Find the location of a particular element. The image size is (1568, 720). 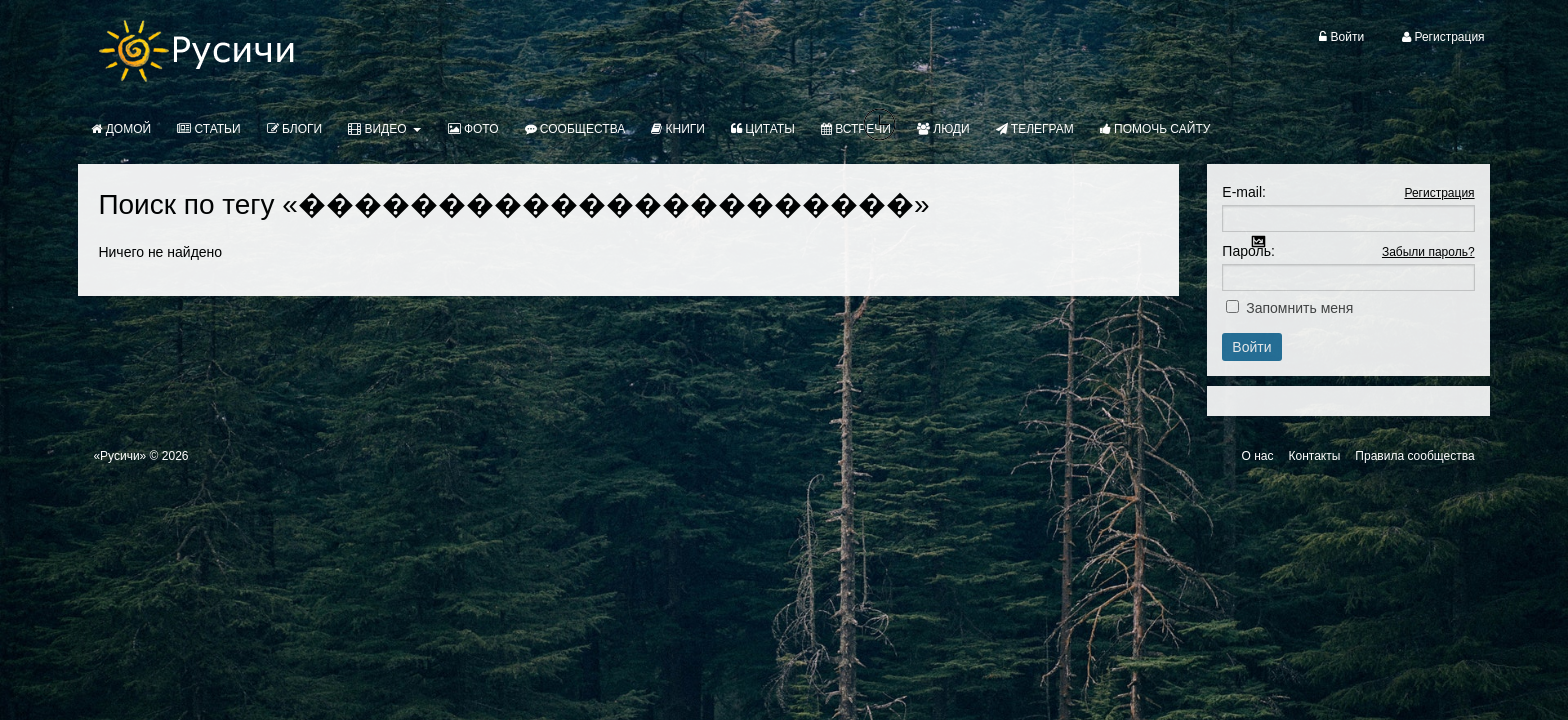

view current time is located at coordinates (879, 124).